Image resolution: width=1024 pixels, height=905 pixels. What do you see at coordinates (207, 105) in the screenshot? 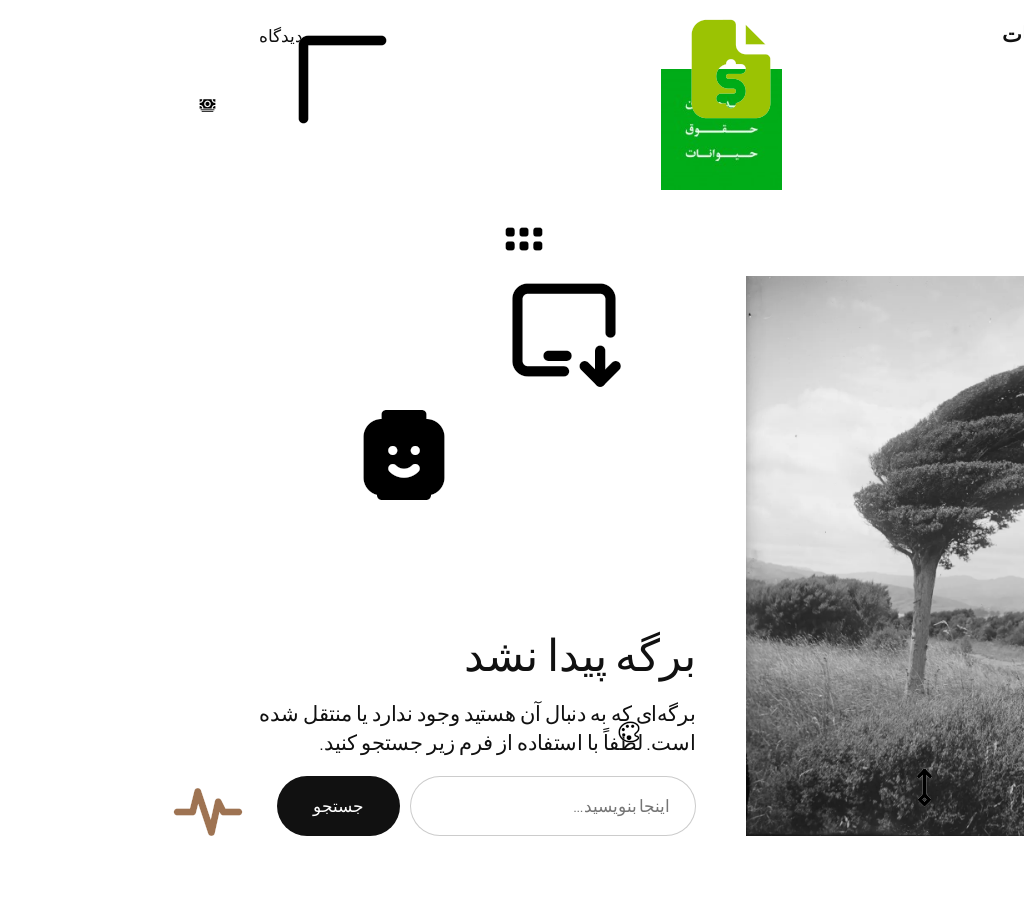
I see `view your cash balance` at bounding box center [207, 105].